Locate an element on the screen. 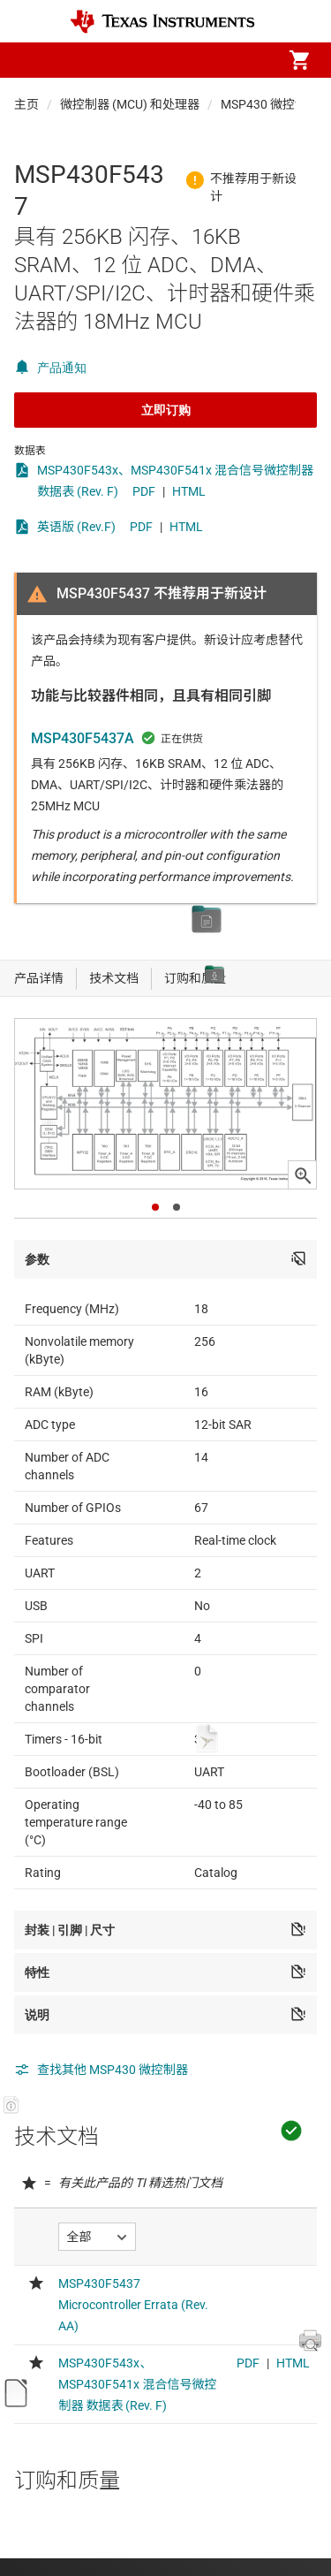 This screenshot has height=2576, width=331. snap package file type indicator is located at coordinates (207, 1738).